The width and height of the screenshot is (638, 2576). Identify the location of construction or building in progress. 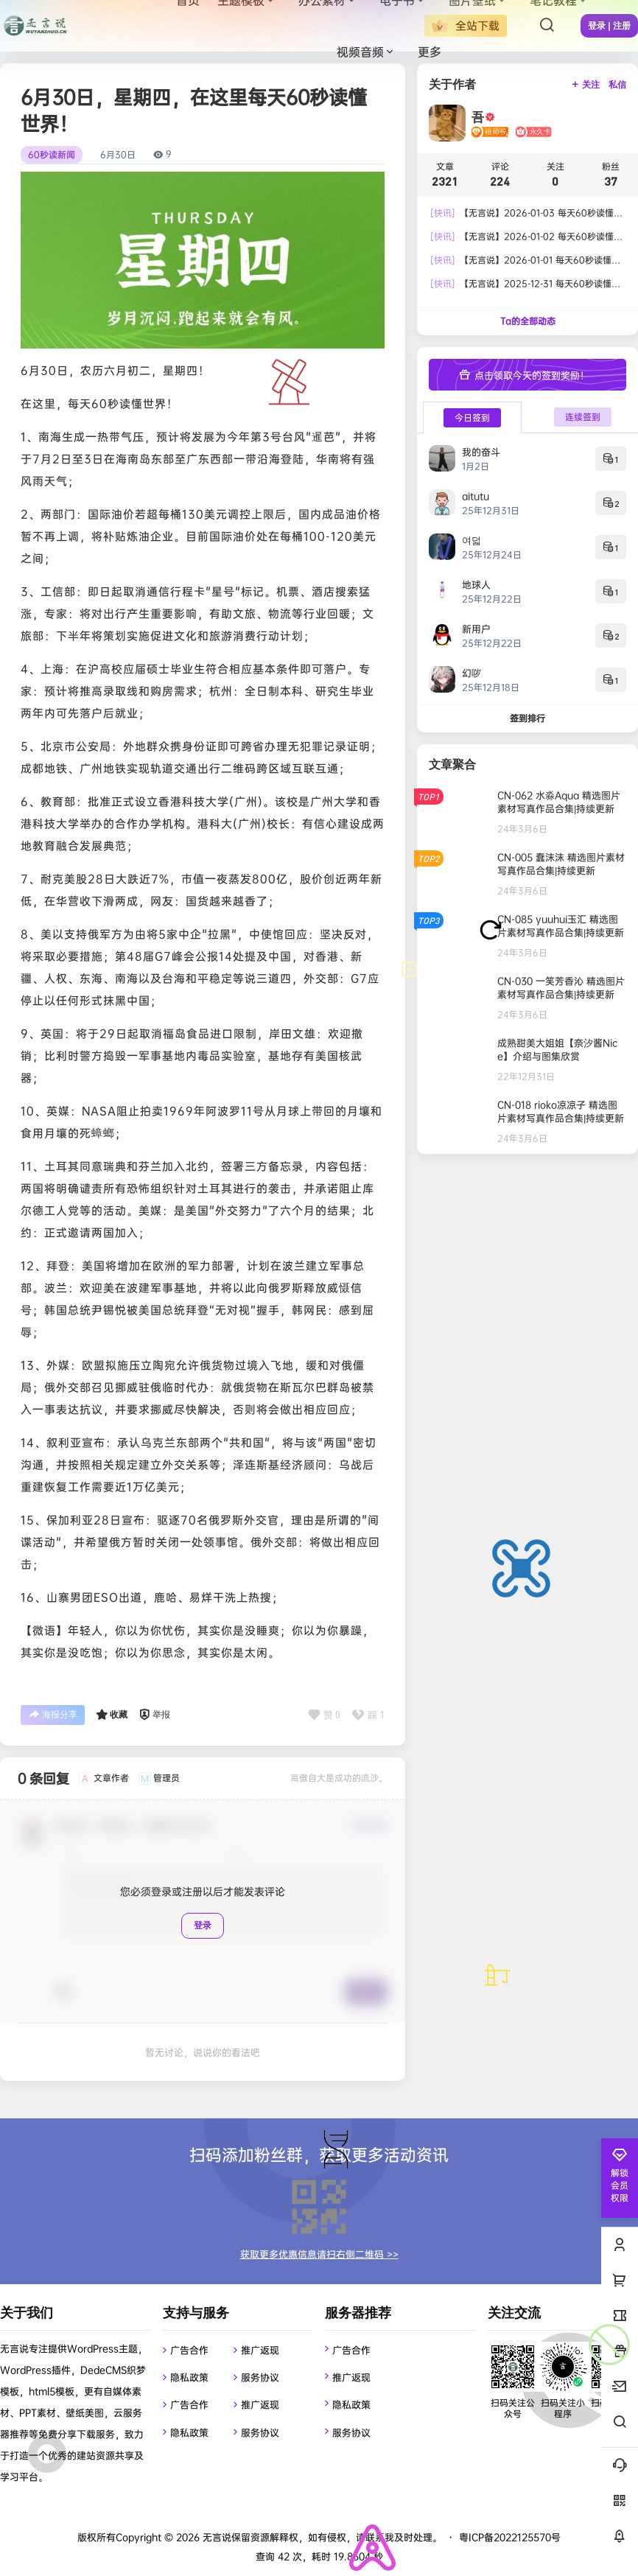
(497, 1975).